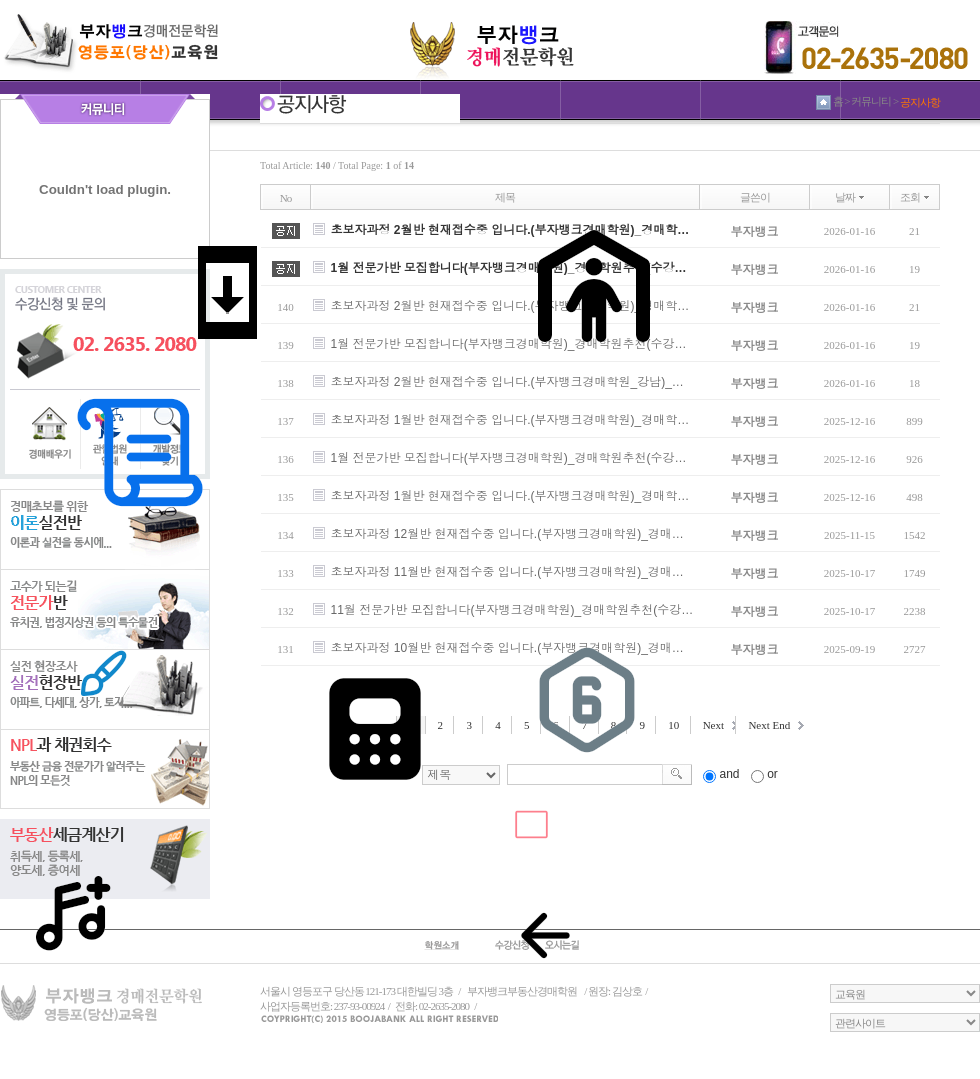 This screenshot has width=980, height=1079. I want to click on select or crop a rectangular area, so click(531, 824).